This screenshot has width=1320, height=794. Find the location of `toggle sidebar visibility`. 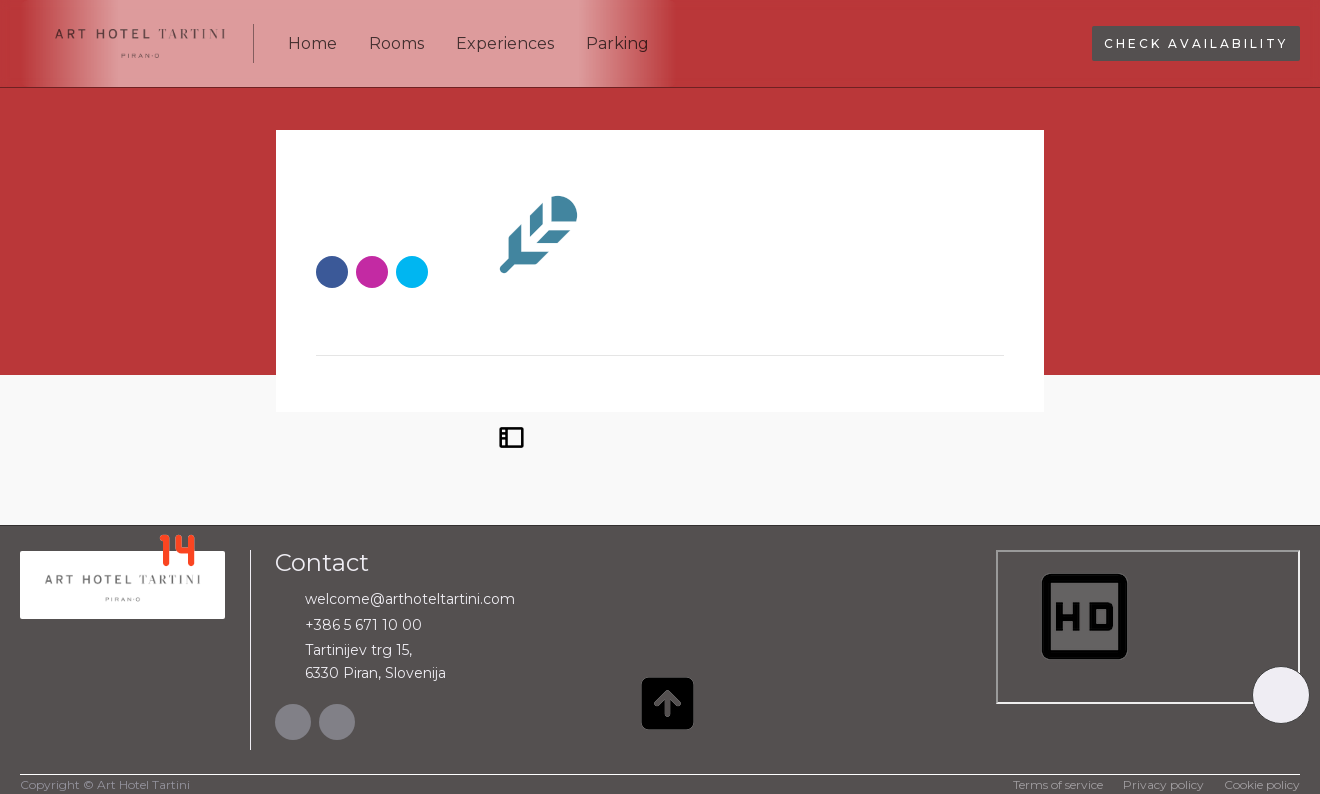

toggle sidebar visibility is located at coordinates (511, 437).